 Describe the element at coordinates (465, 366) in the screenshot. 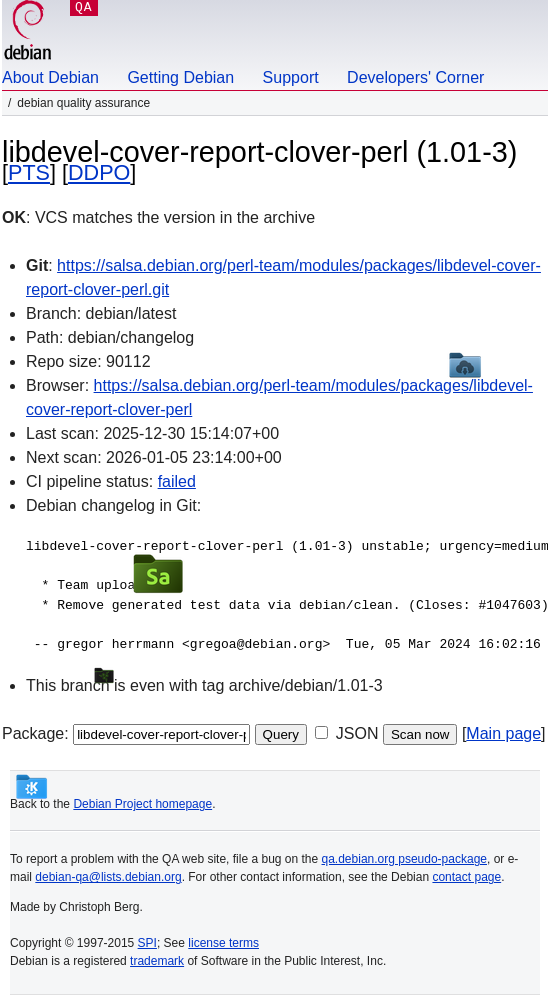

I see `open downloads folder` at that location.